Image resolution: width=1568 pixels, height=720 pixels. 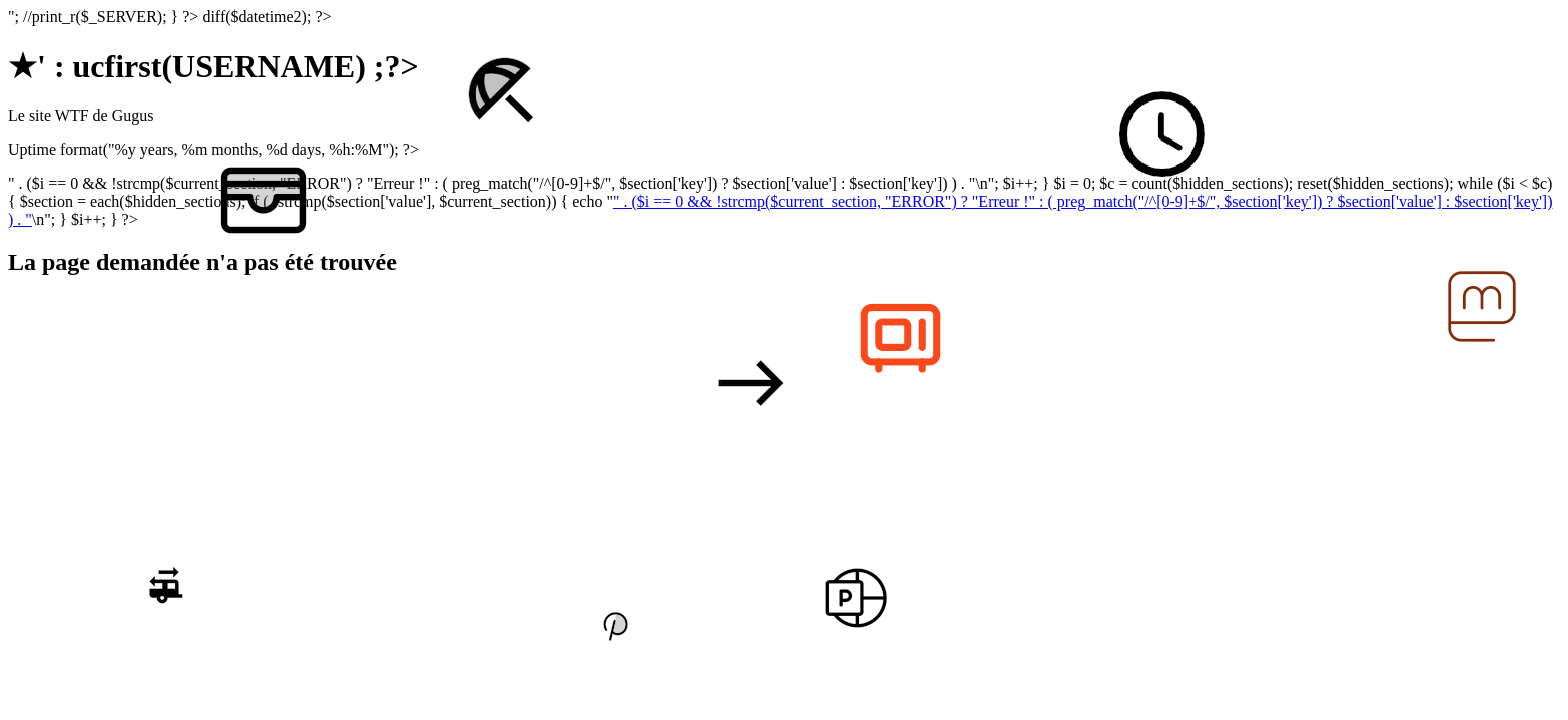 I want to click on indicates RV hookup availability at a location, so click(x=164, y=585).